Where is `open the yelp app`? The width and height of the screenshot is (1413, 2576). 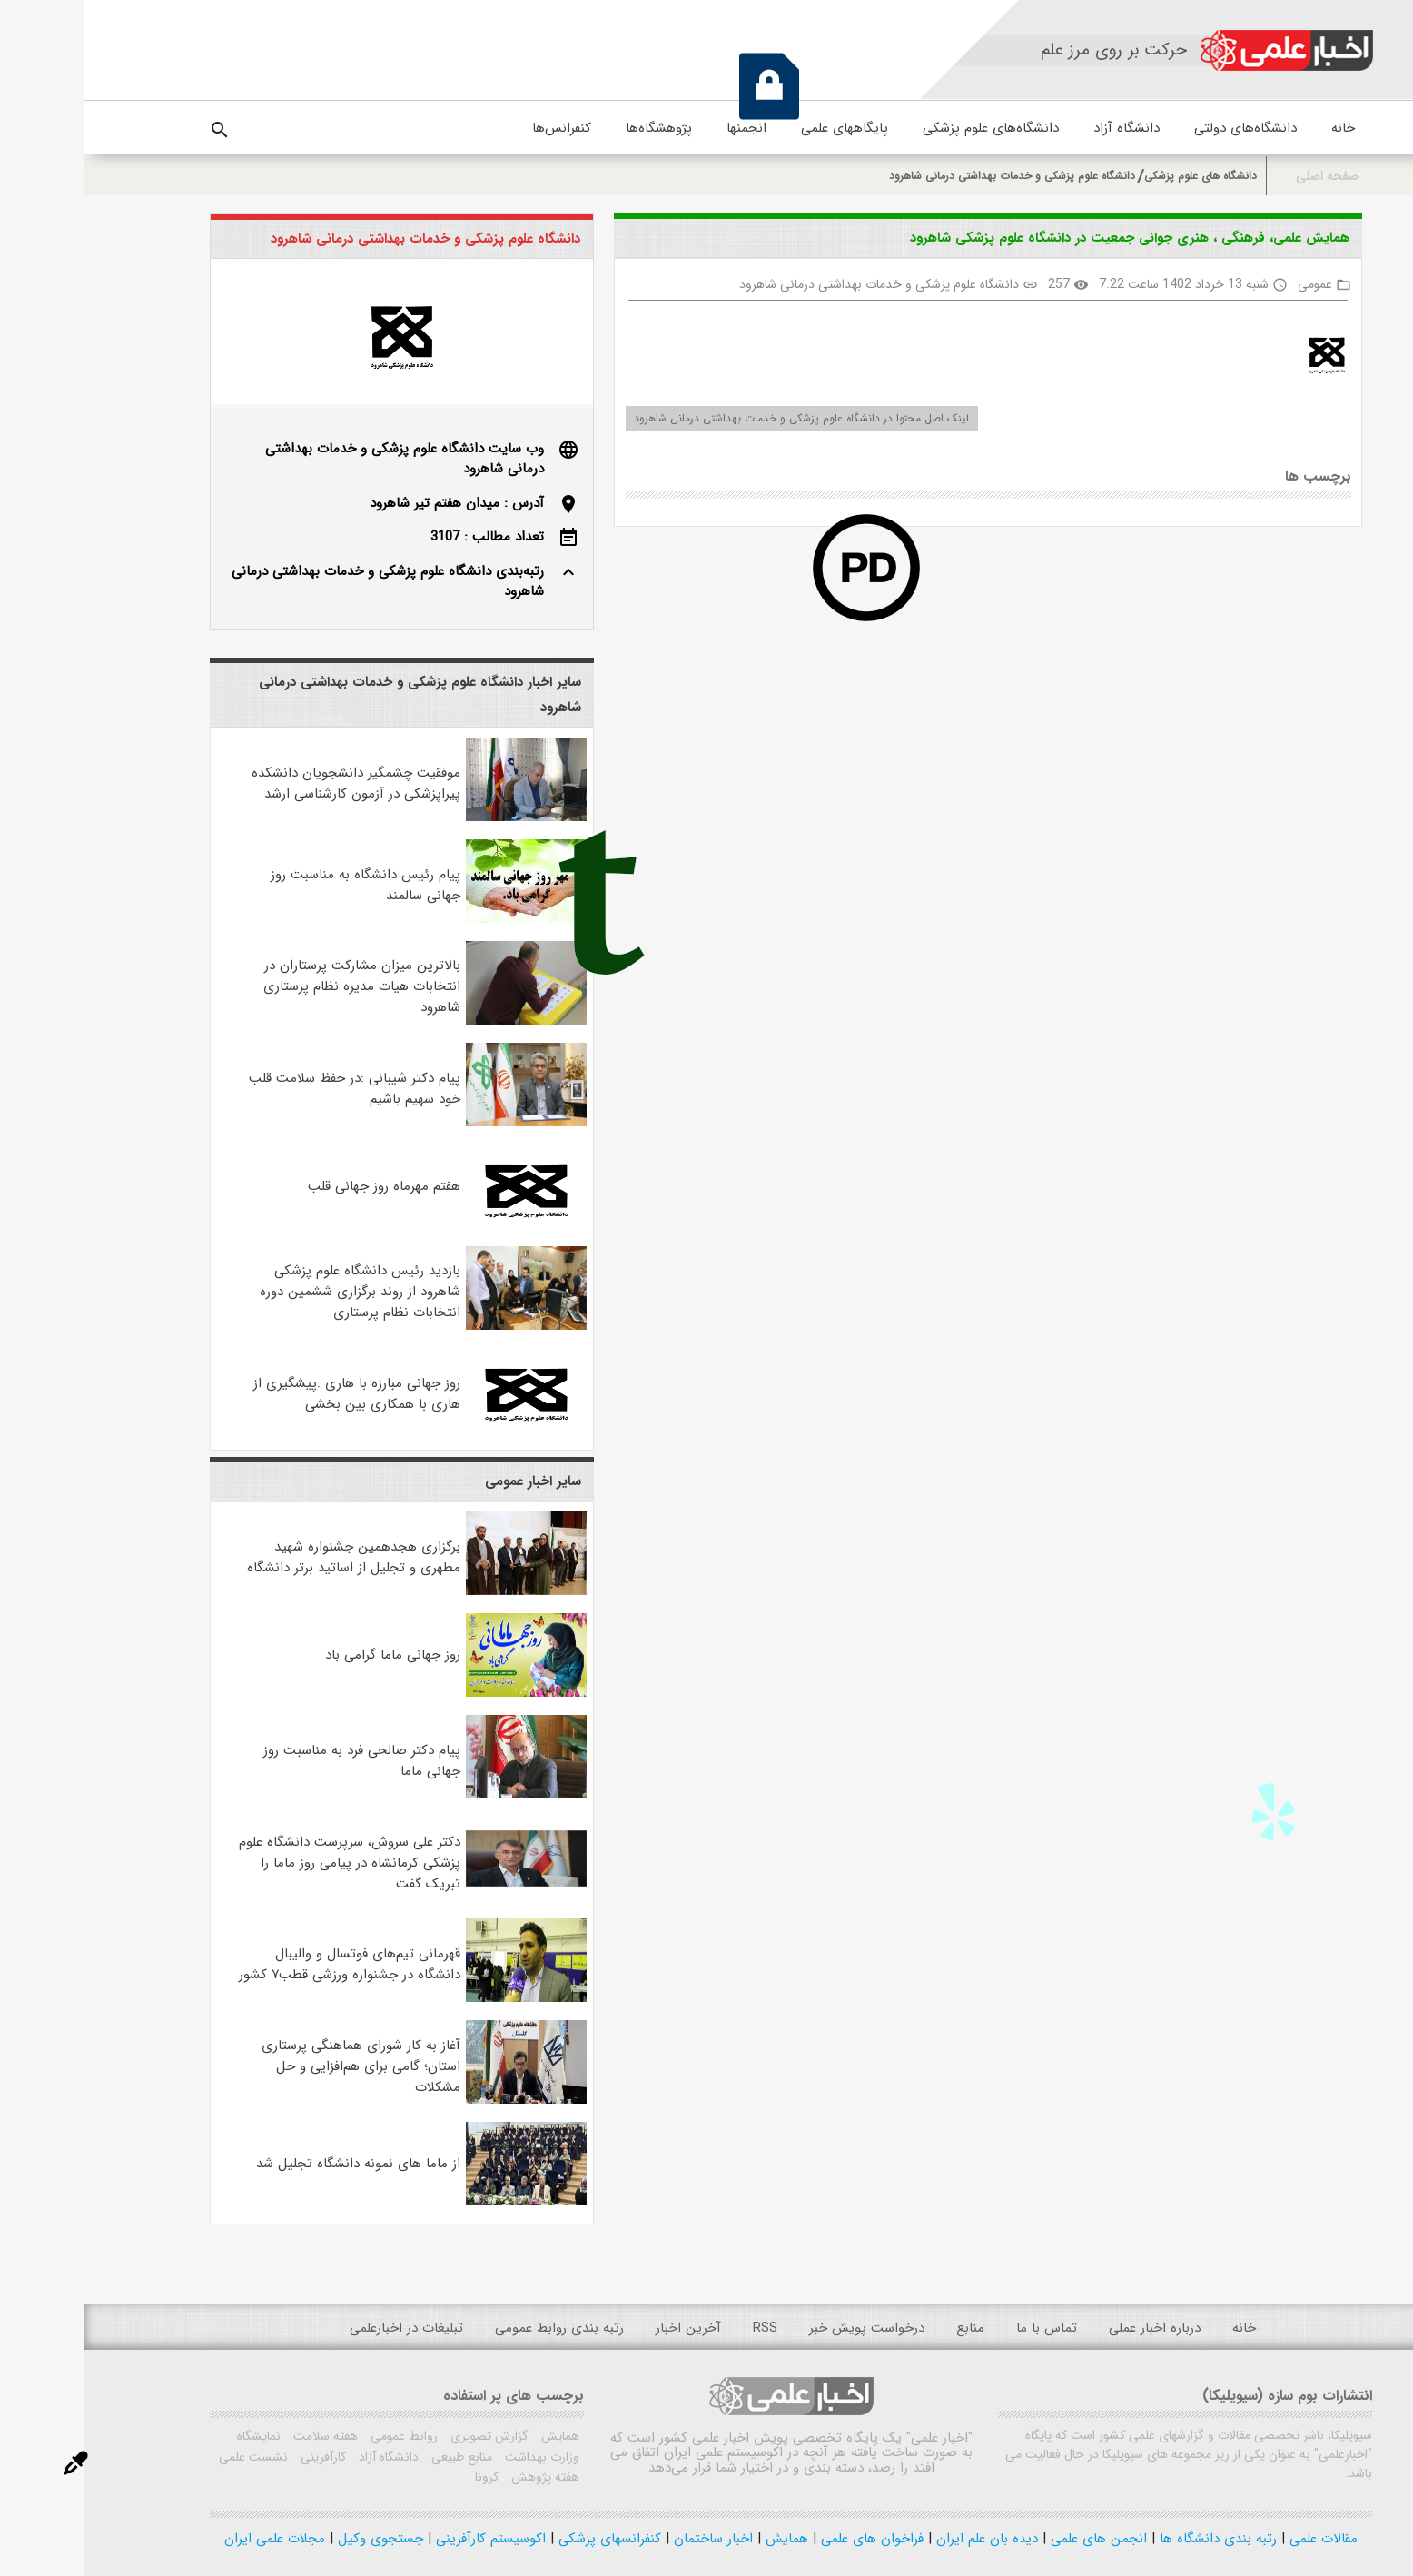 open the yelp app is located at coordinates (1273, 1811).